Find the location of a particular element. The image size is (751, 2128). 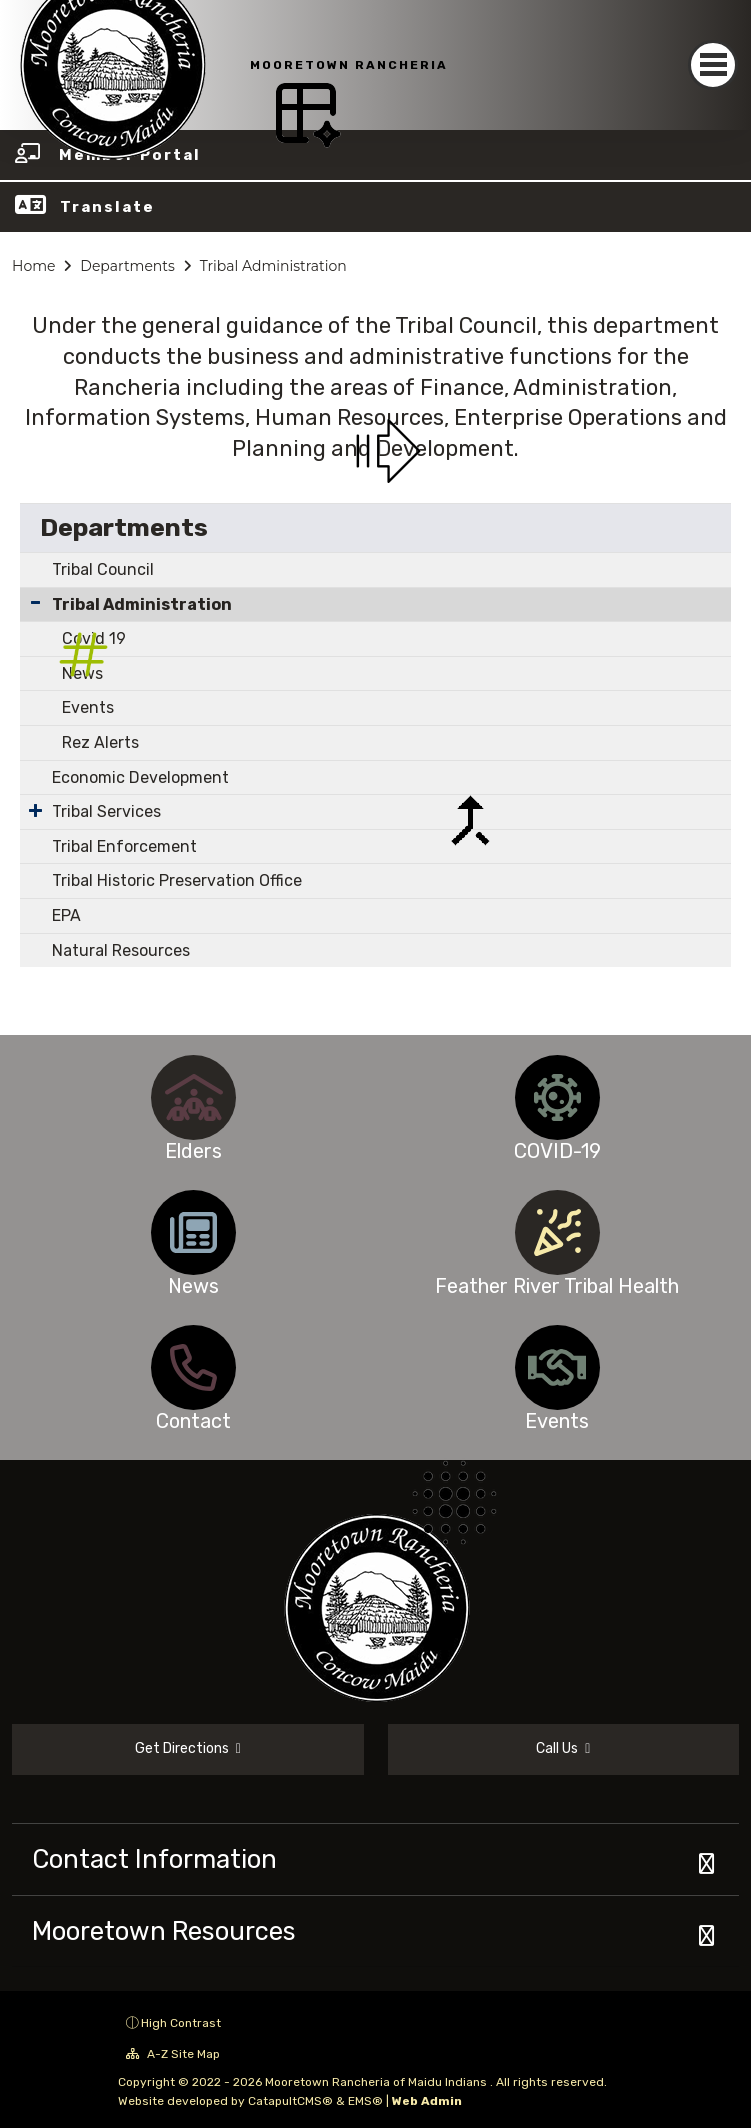

apply blur effect to image is located at coordinates (454, 1502).